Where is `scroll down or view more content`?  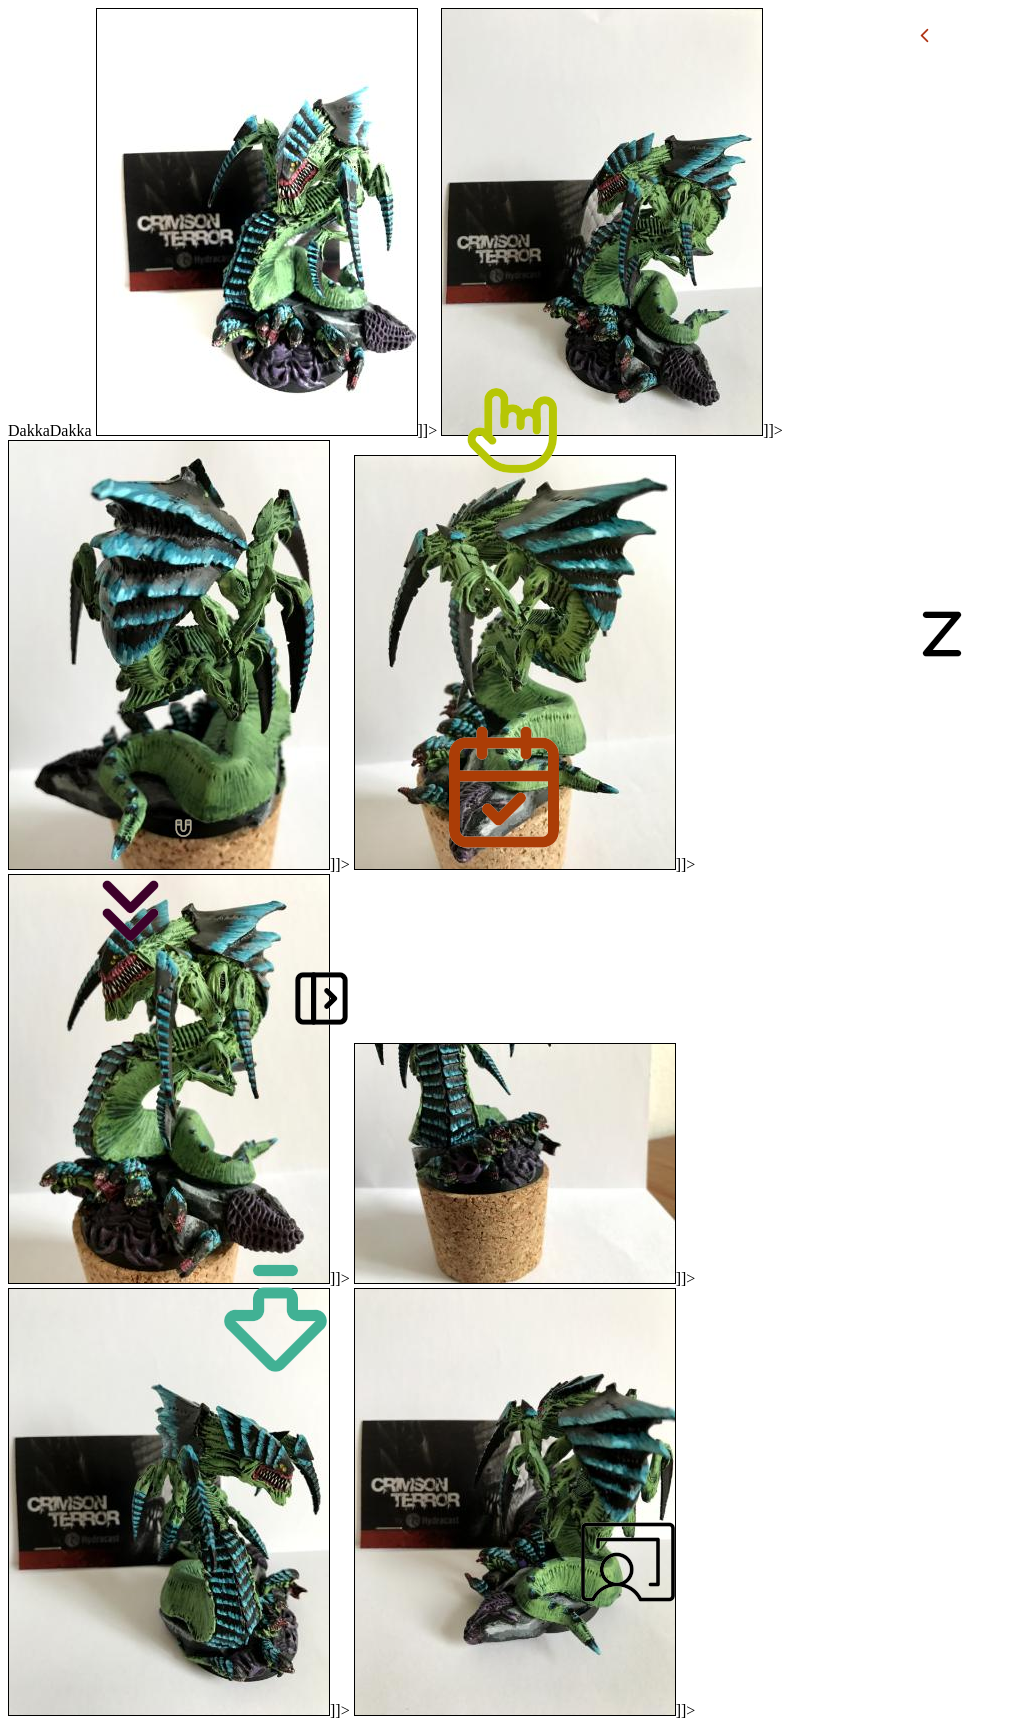 scroll down or view more content is located at coordinates (130, 908).